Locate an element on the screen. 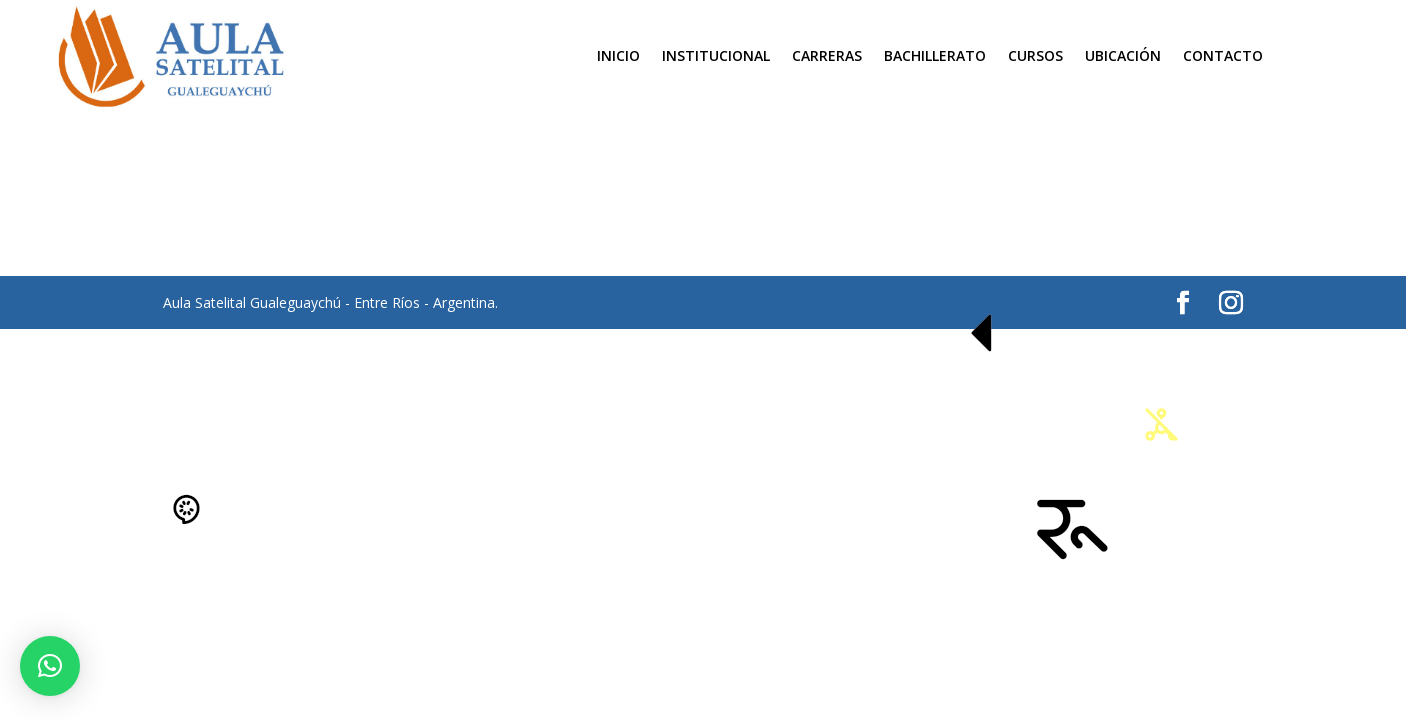  disable social sharing features is located at coordinates (1161, 424).